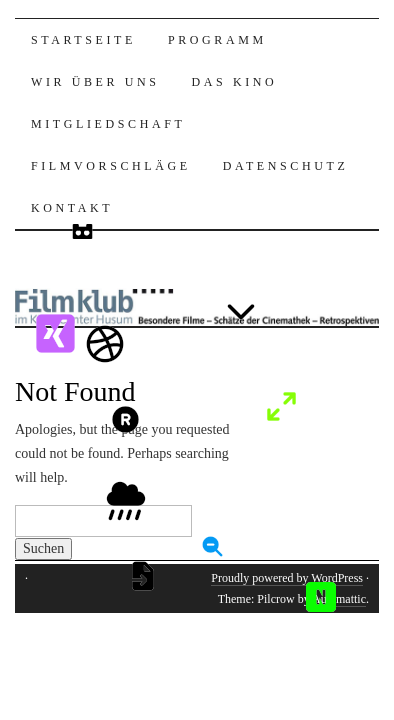 Image resolution: width=394 pixels, height=720 pixels. Describe the element at coordinates (105, 344) in the screenshot. I see `open dribbble profile or portfolio` at that location.